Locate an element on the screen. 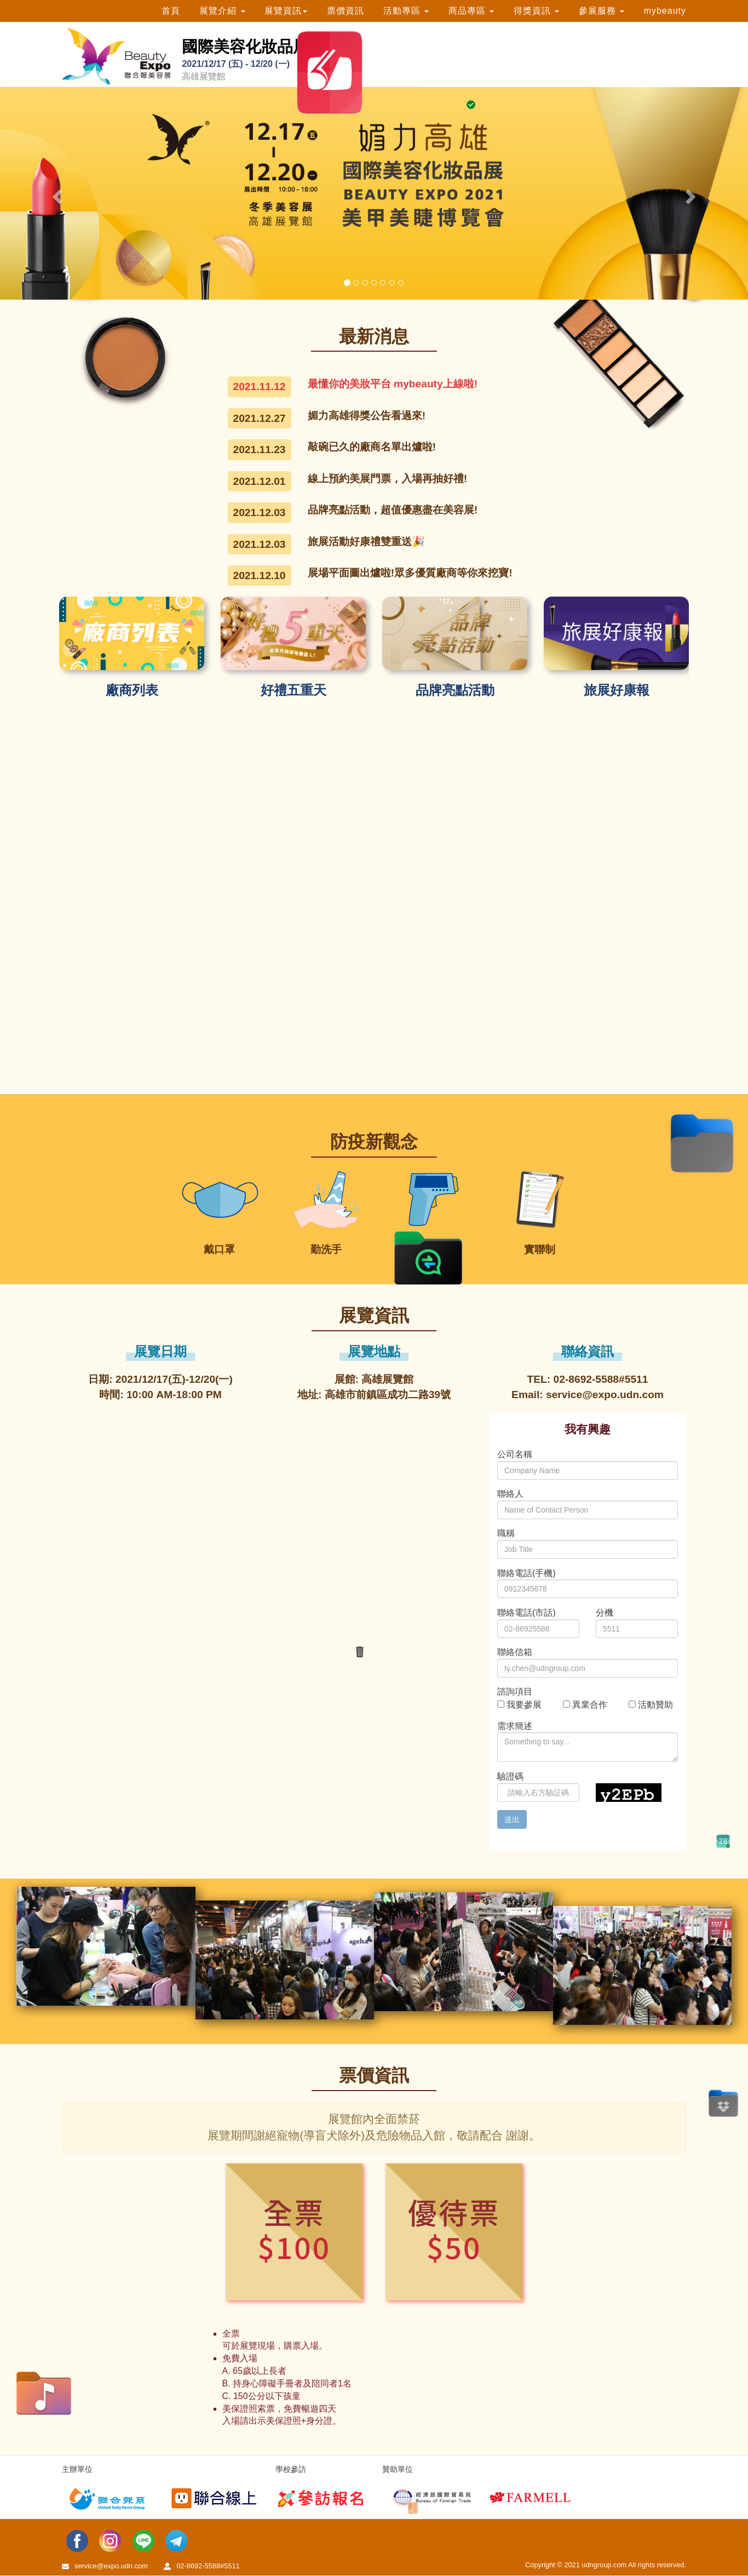 The height and width of the screenshot is (2576, 748). open your music folder is located at coordinates (44, 2395).